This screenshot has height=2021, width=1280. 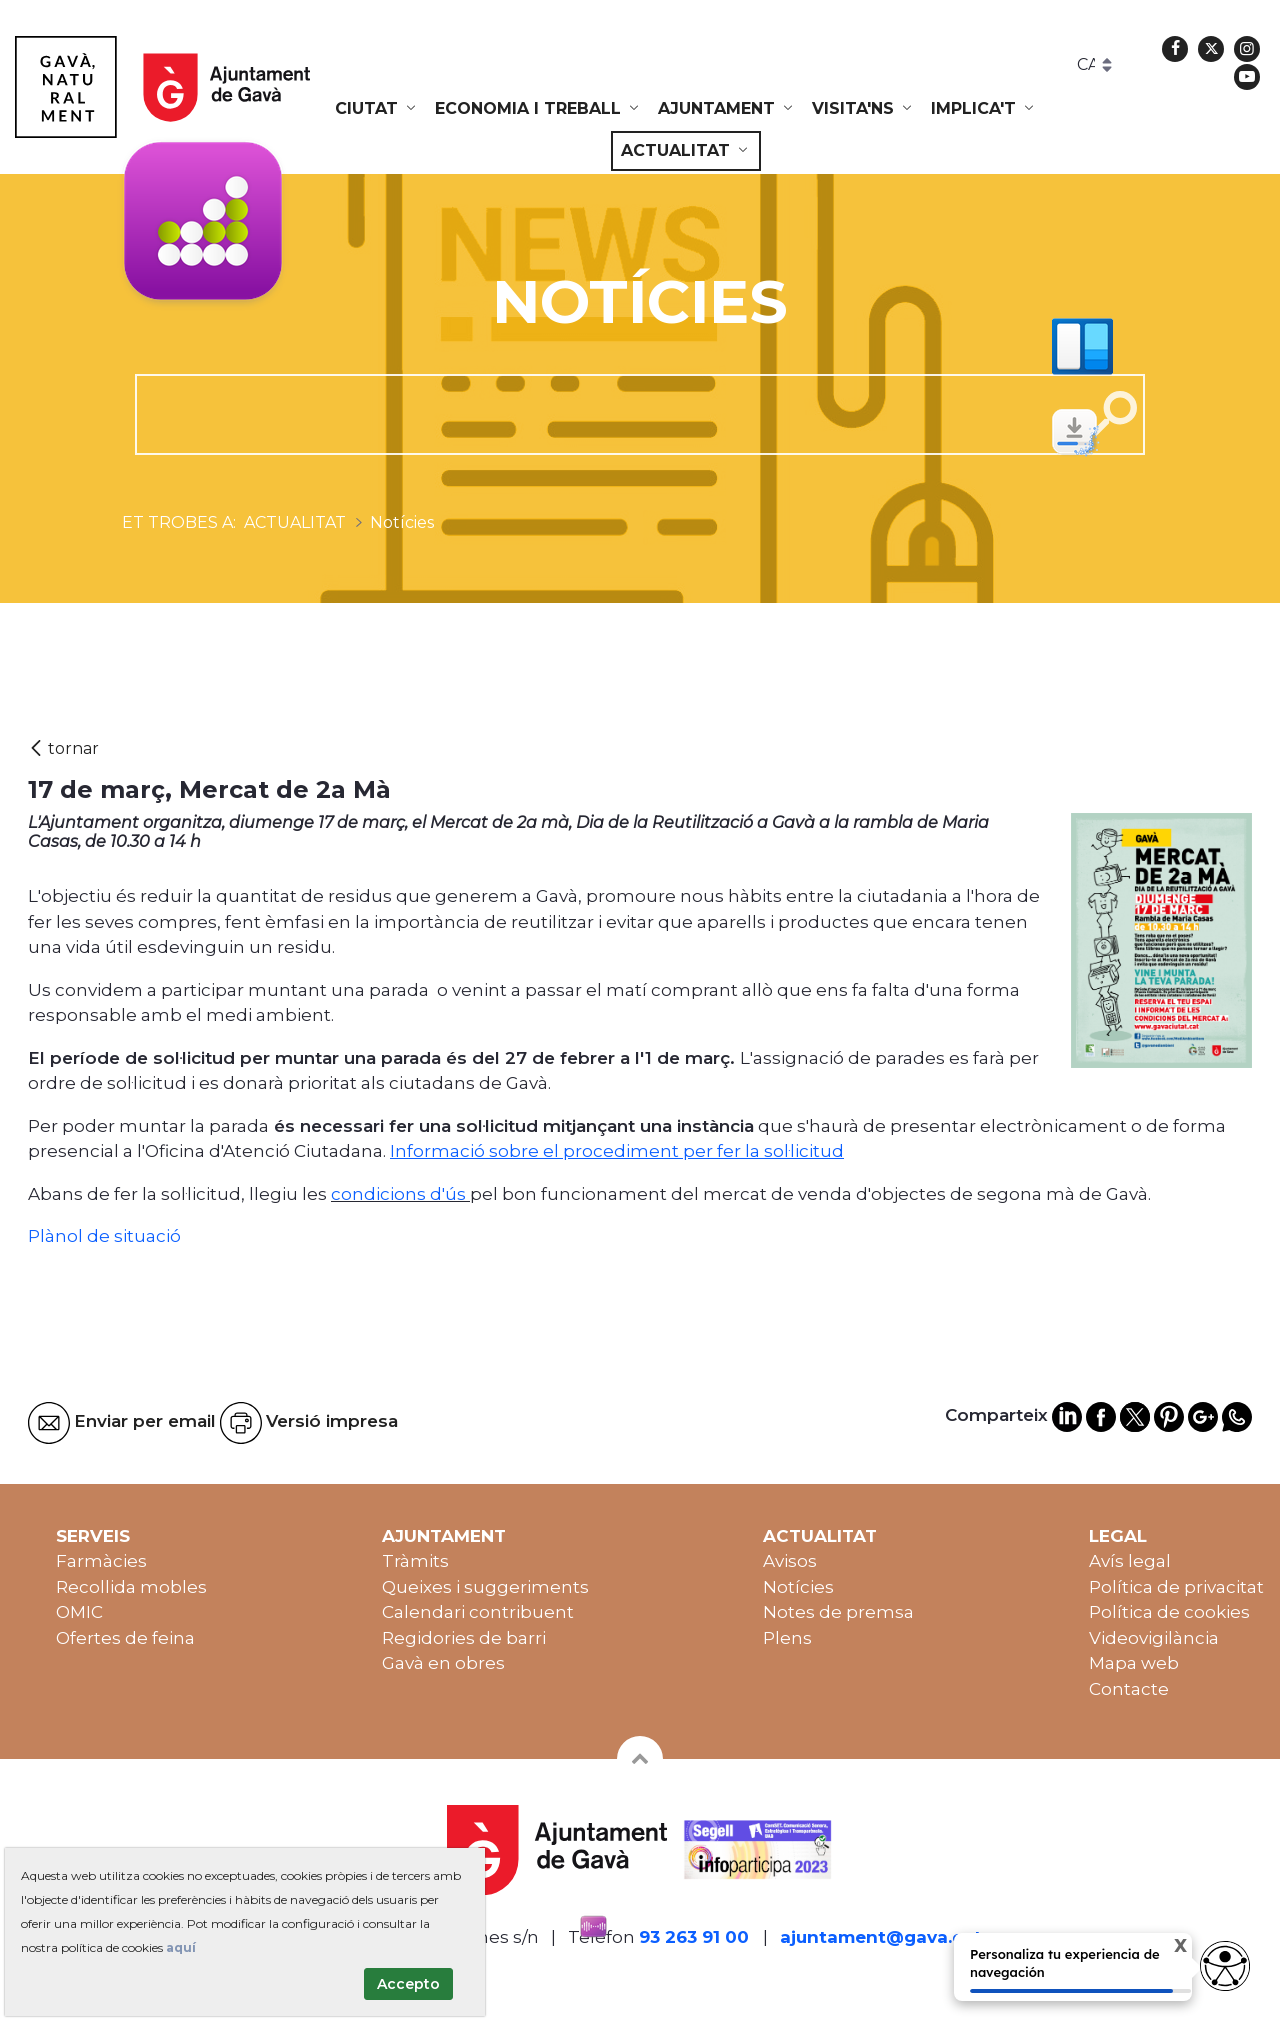 I want to click on open the widgets panel, so click(x=1082, y=346).